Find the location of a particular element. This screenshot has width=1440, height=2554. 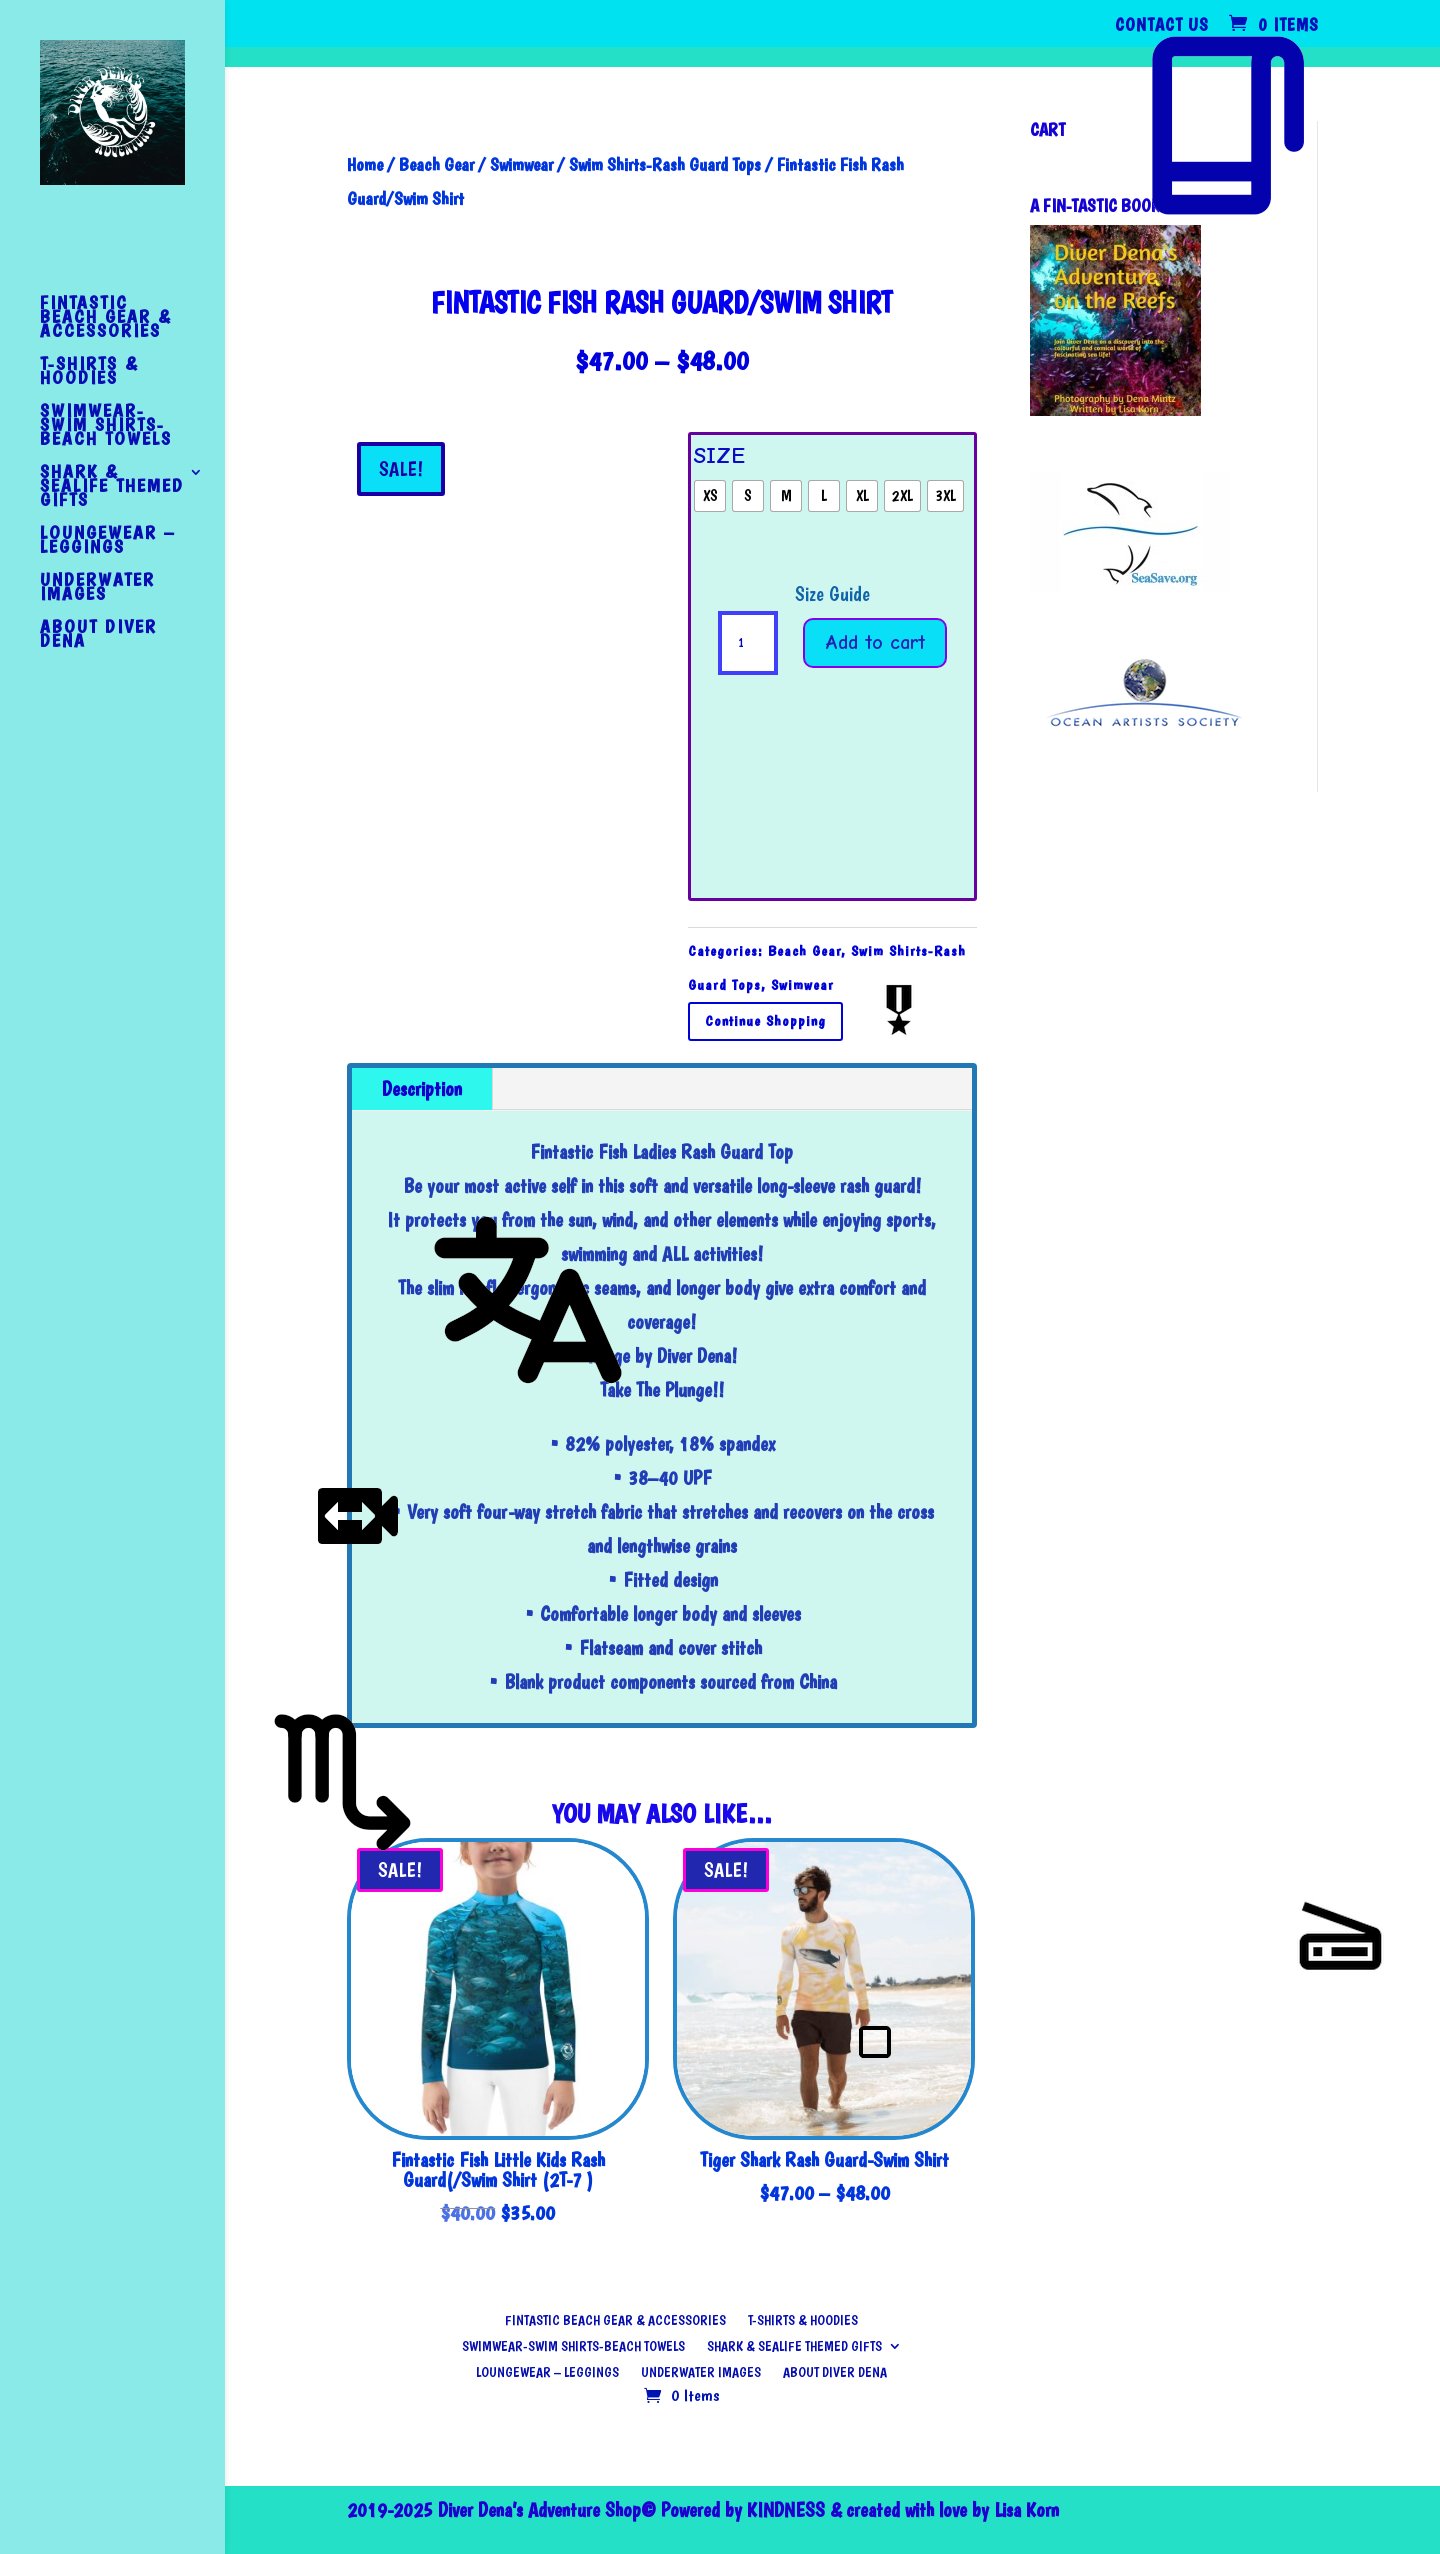

switch between front and rear camera during video recording is located at coordinates (358, 1516).